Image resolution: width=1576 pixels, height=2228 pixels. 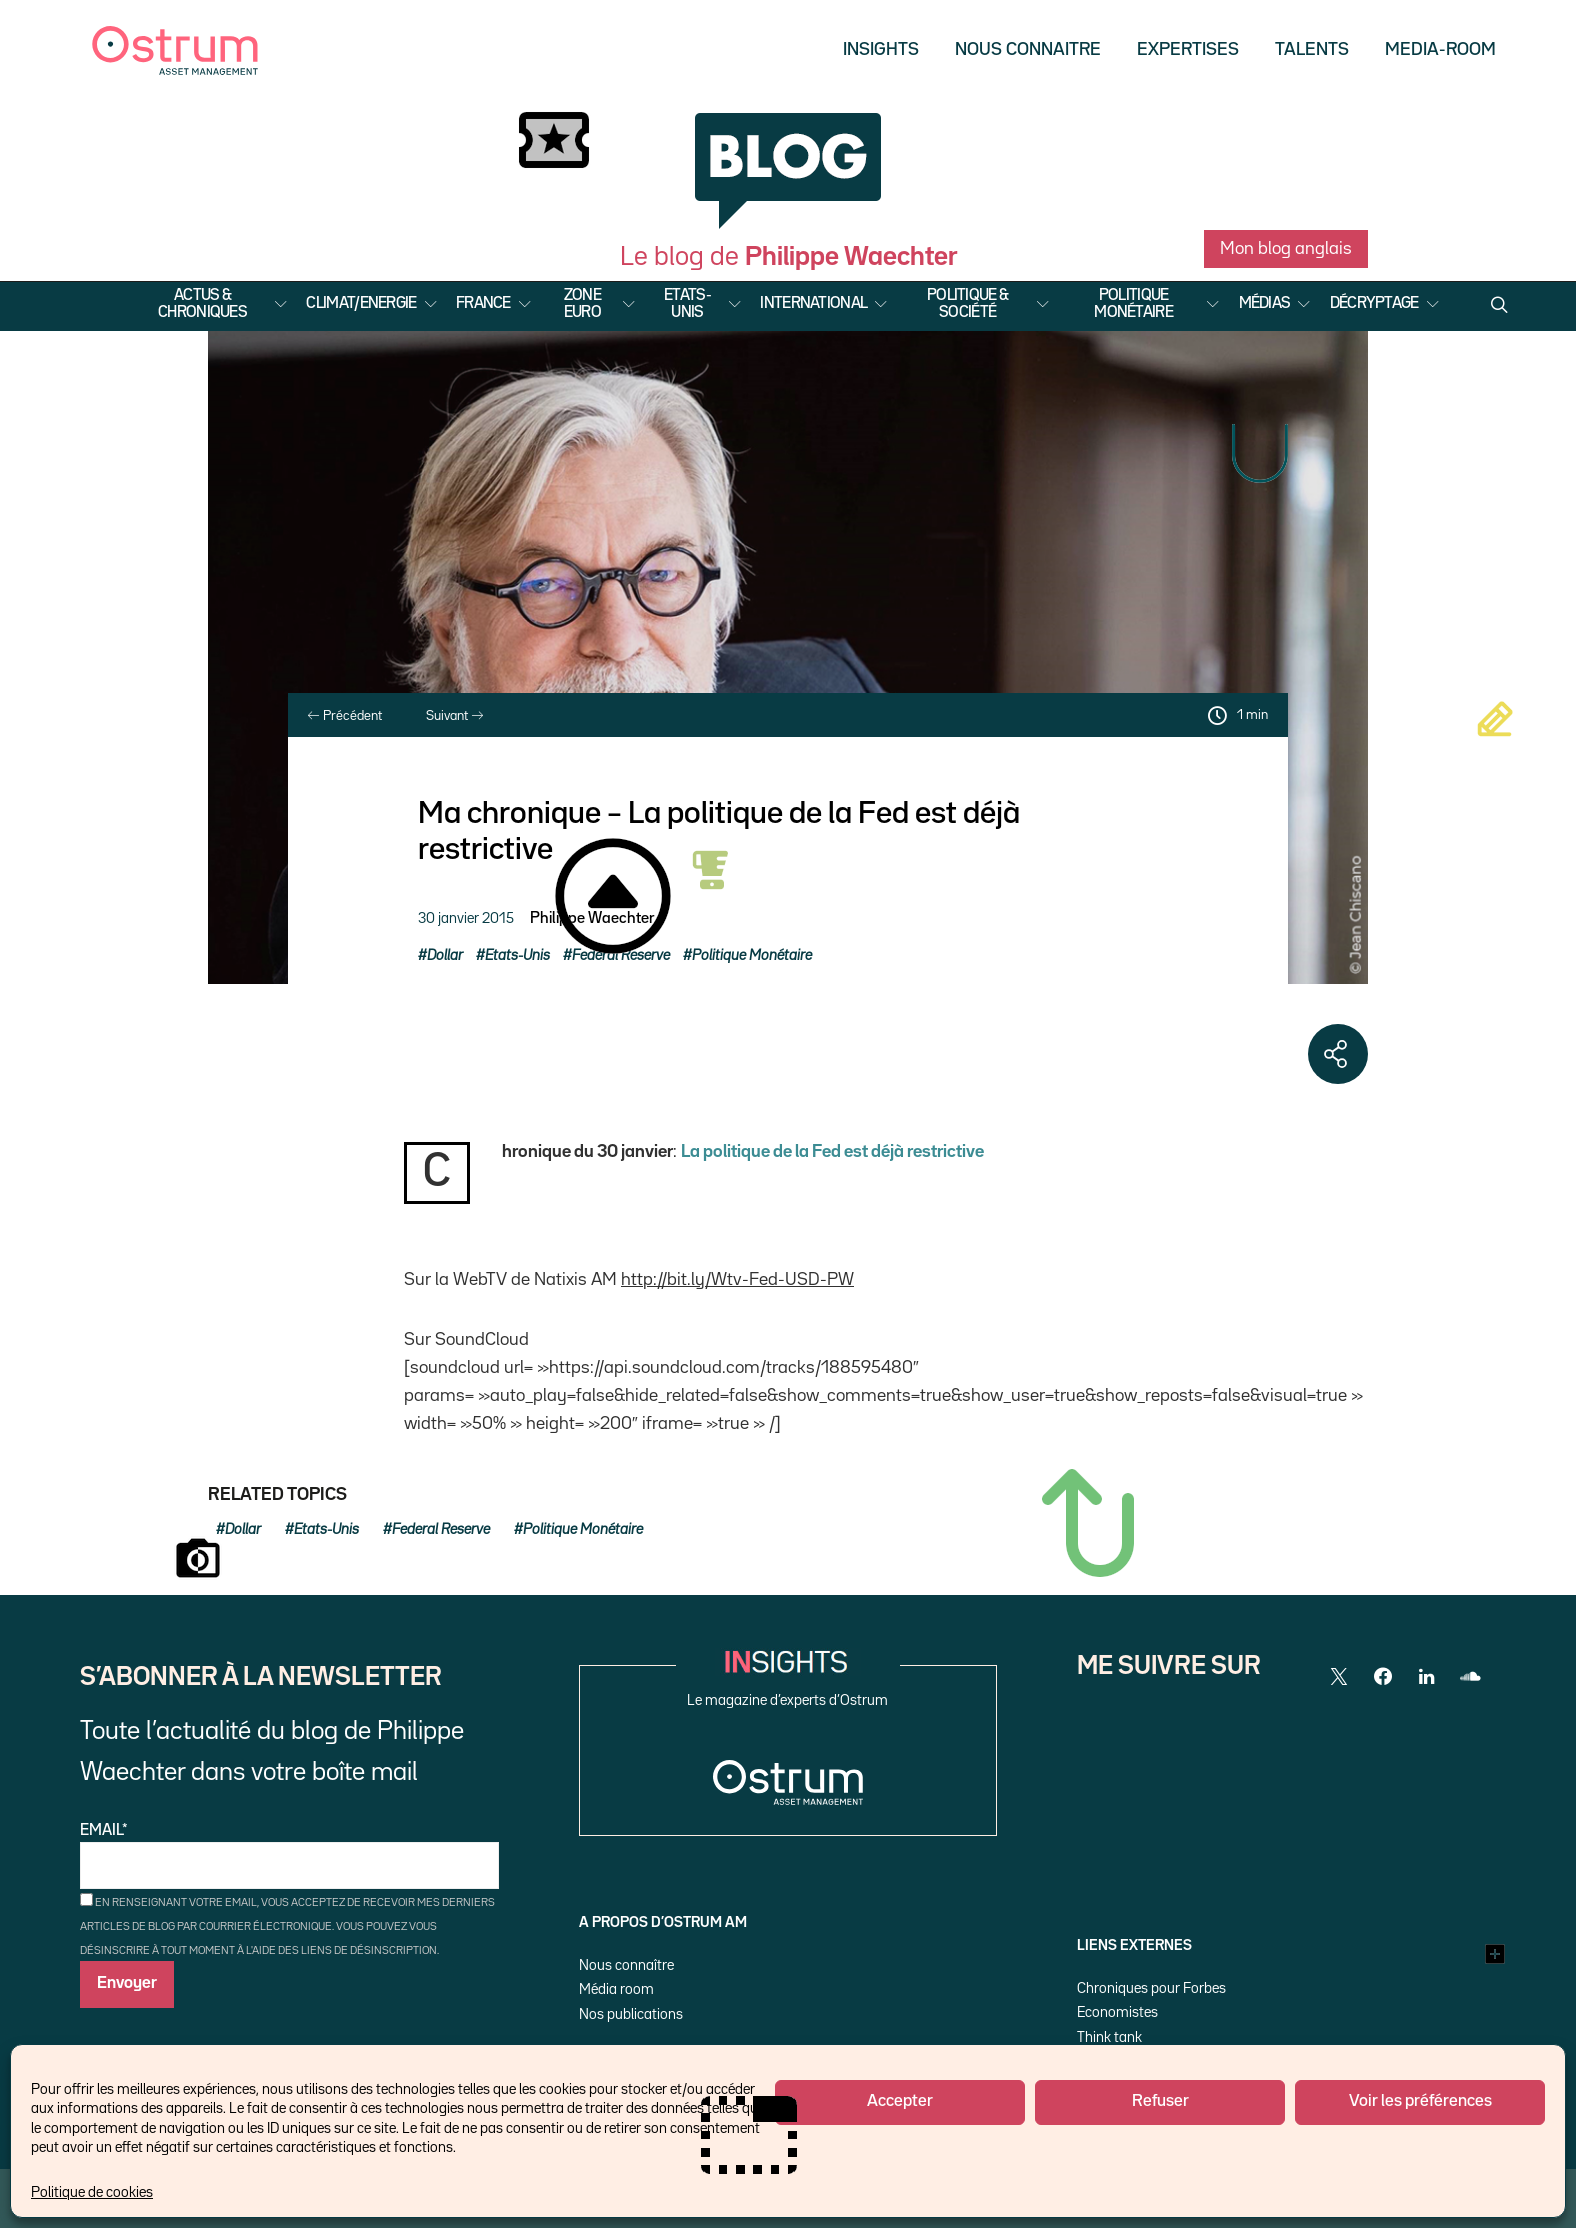 I want to click on edit or modify content, so click(x=1494, y=719).